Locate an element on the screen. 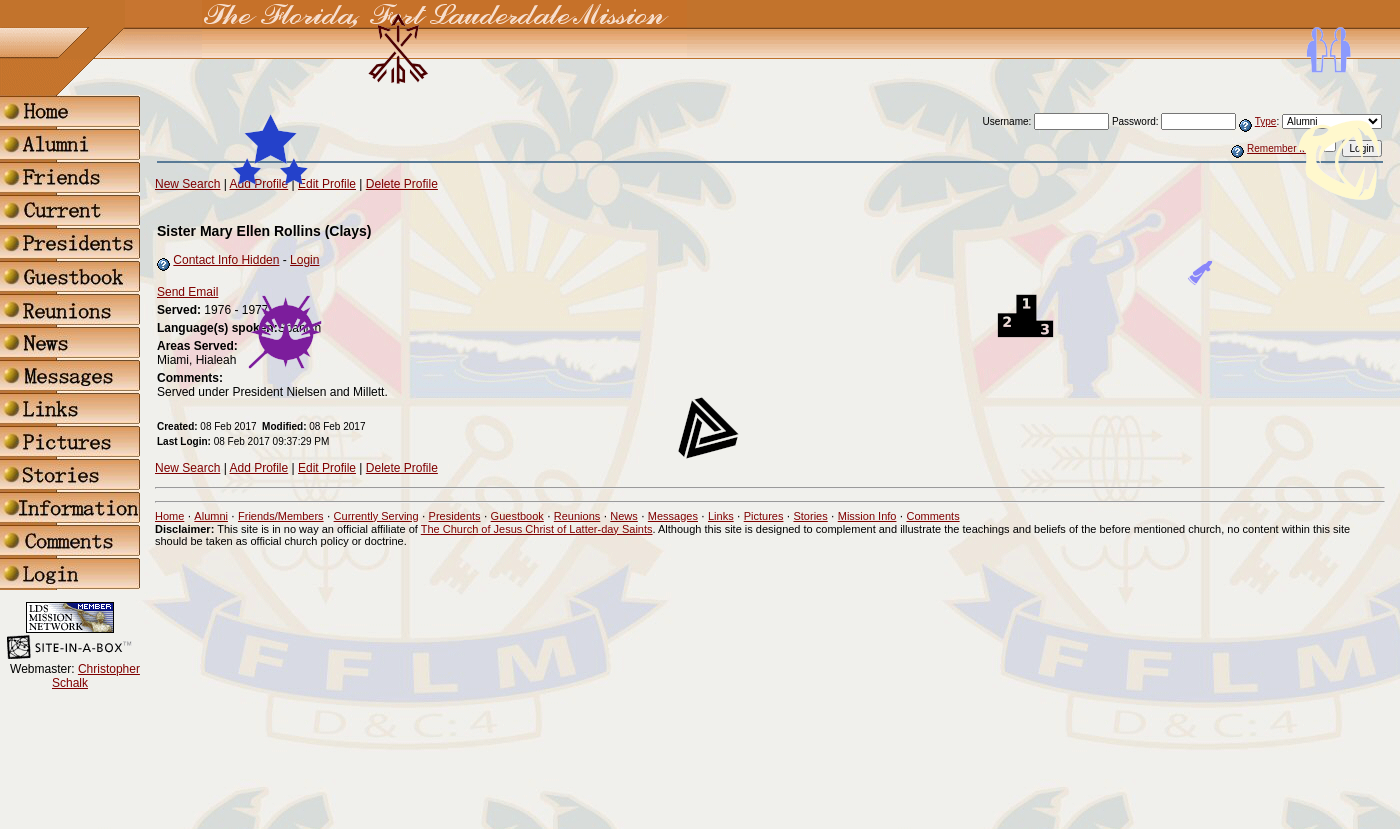 The image size is (1400, 829). view your ratings or reviews is located at coordinates (270, 149).